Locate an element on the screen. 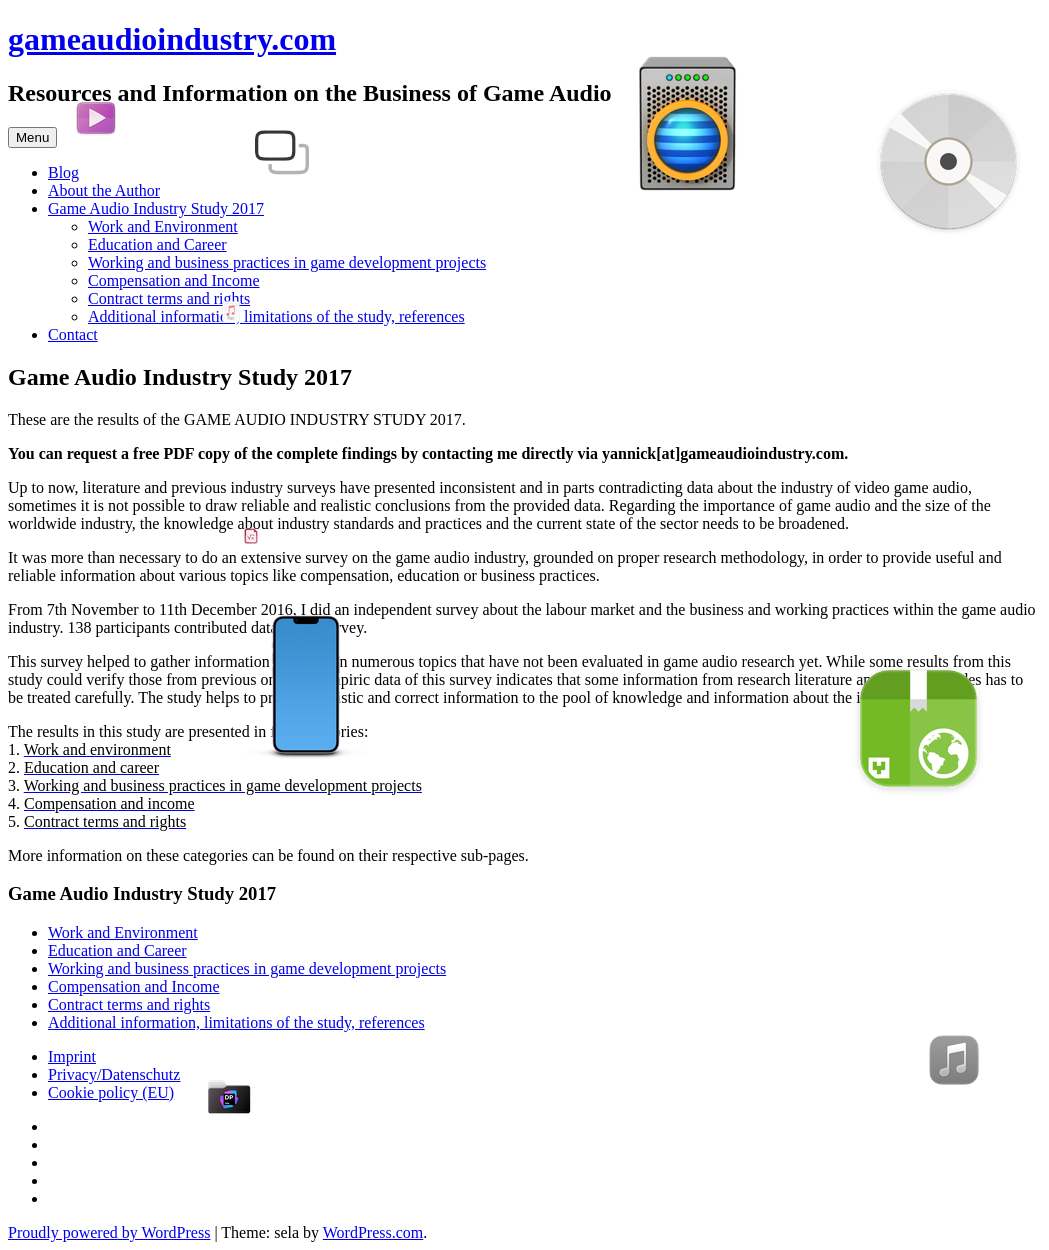 The image size is (1049, 1250). open media player application is located at coordinates (96, 118).